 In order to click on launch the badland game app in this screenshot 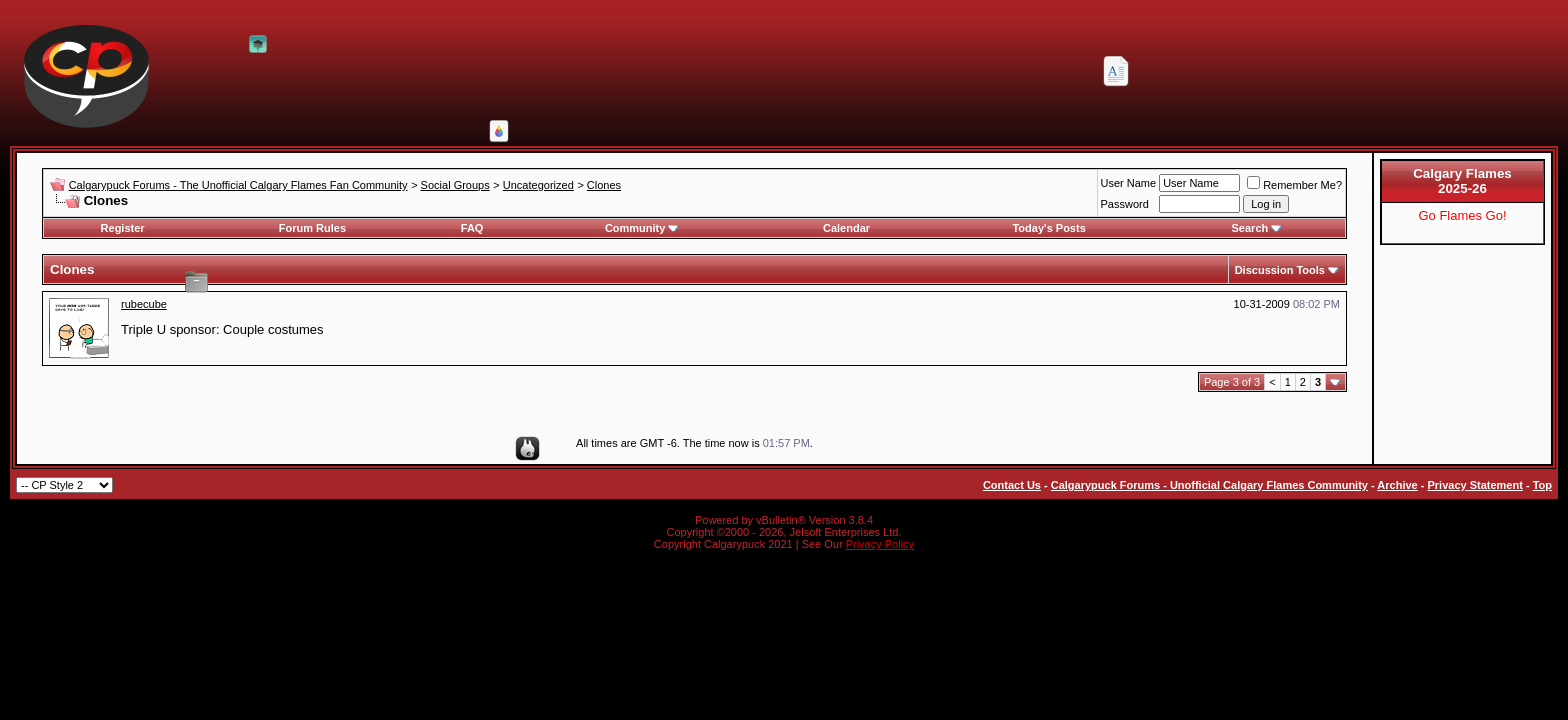, I will do `click(527, 448)`.